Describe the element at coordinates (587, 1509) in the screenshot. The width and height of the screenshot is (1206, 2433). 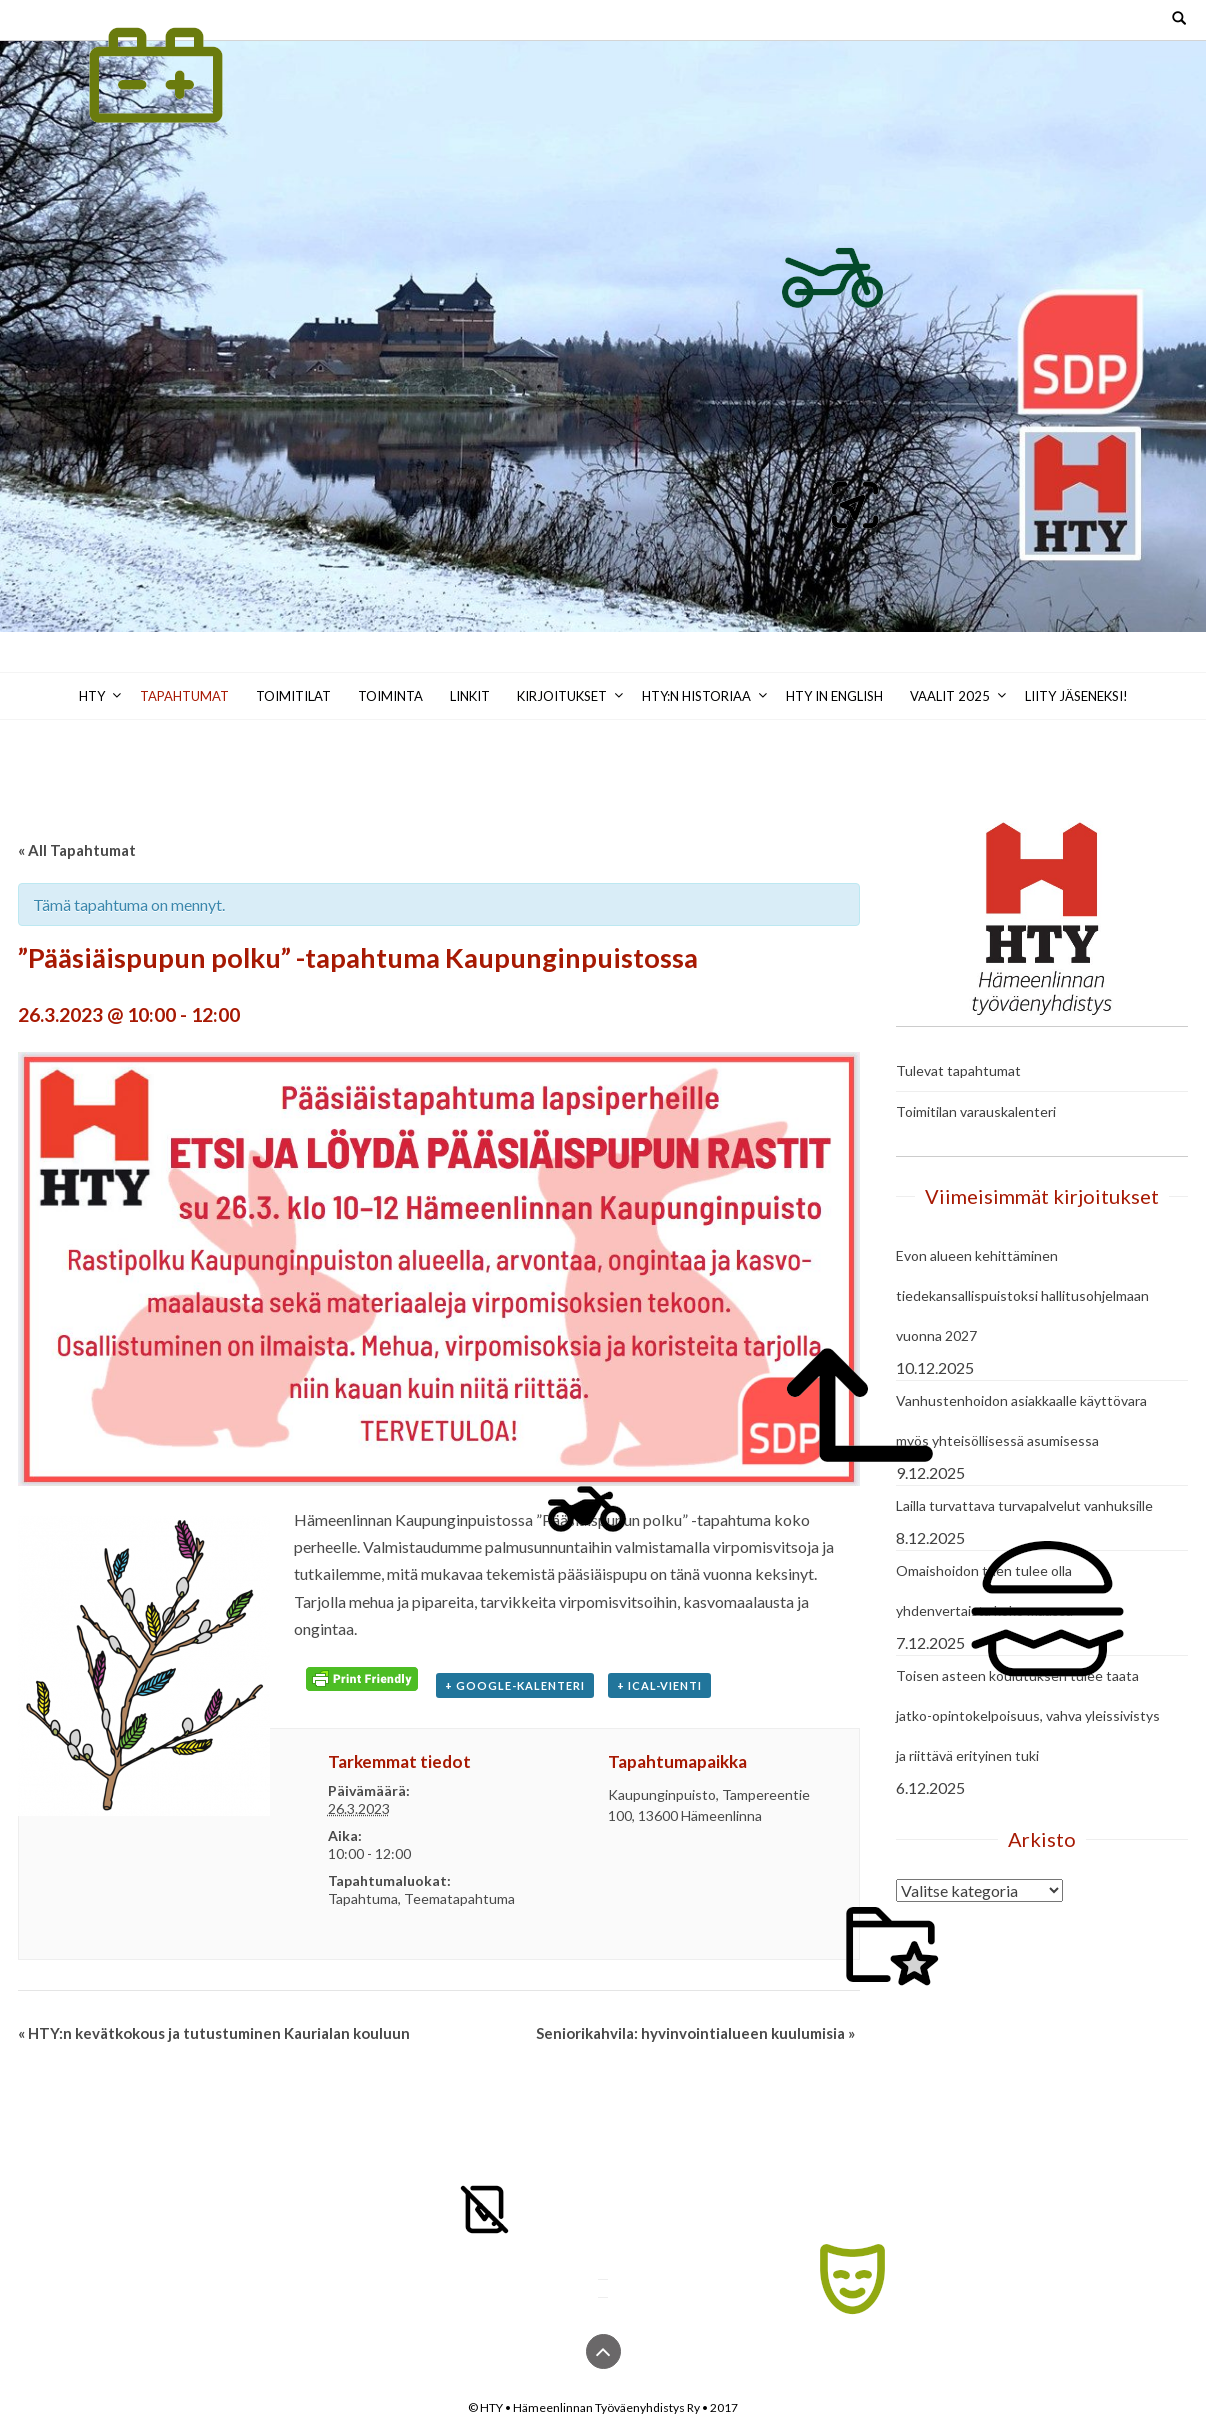
I see `select motorcycle as transportation mode` at that location.